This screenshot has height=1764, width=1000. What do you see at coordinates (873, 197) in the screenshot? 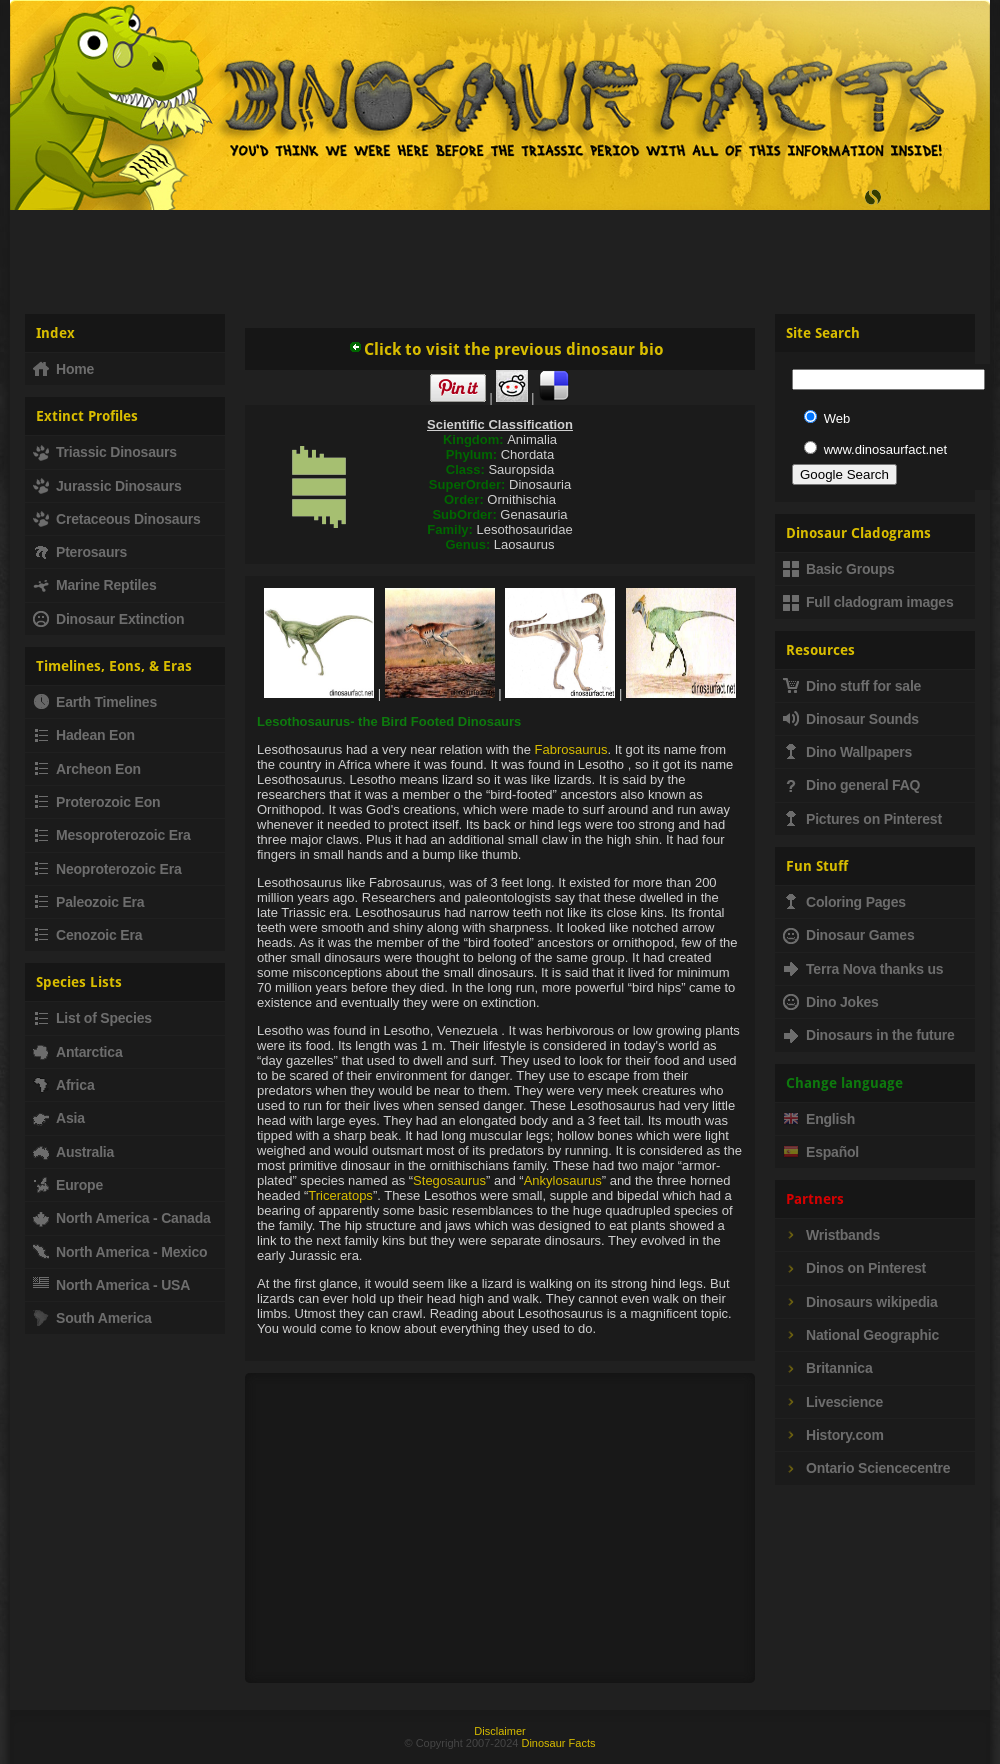
I see `open similarweb analytics platform` at bounding box center [873, 197].